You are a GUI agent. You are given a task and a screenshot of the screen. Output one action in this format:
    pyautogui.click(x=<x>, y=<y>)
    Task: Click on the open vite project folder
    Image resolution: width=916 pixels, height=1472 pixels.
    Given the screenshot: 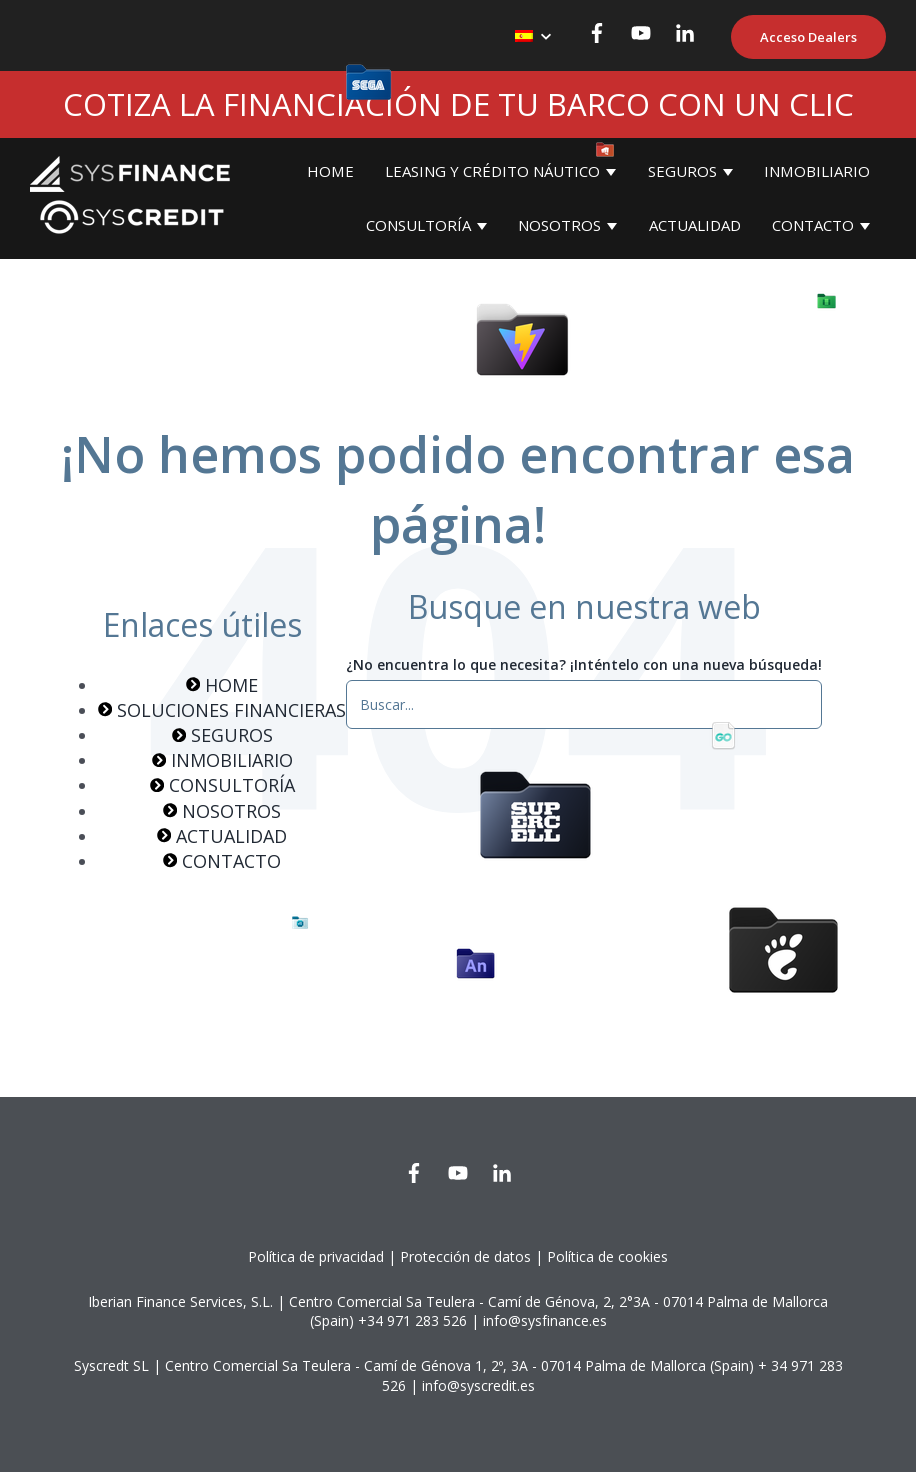 What is the action you would take?
    pyautogui.click(x=522, y=342)
    